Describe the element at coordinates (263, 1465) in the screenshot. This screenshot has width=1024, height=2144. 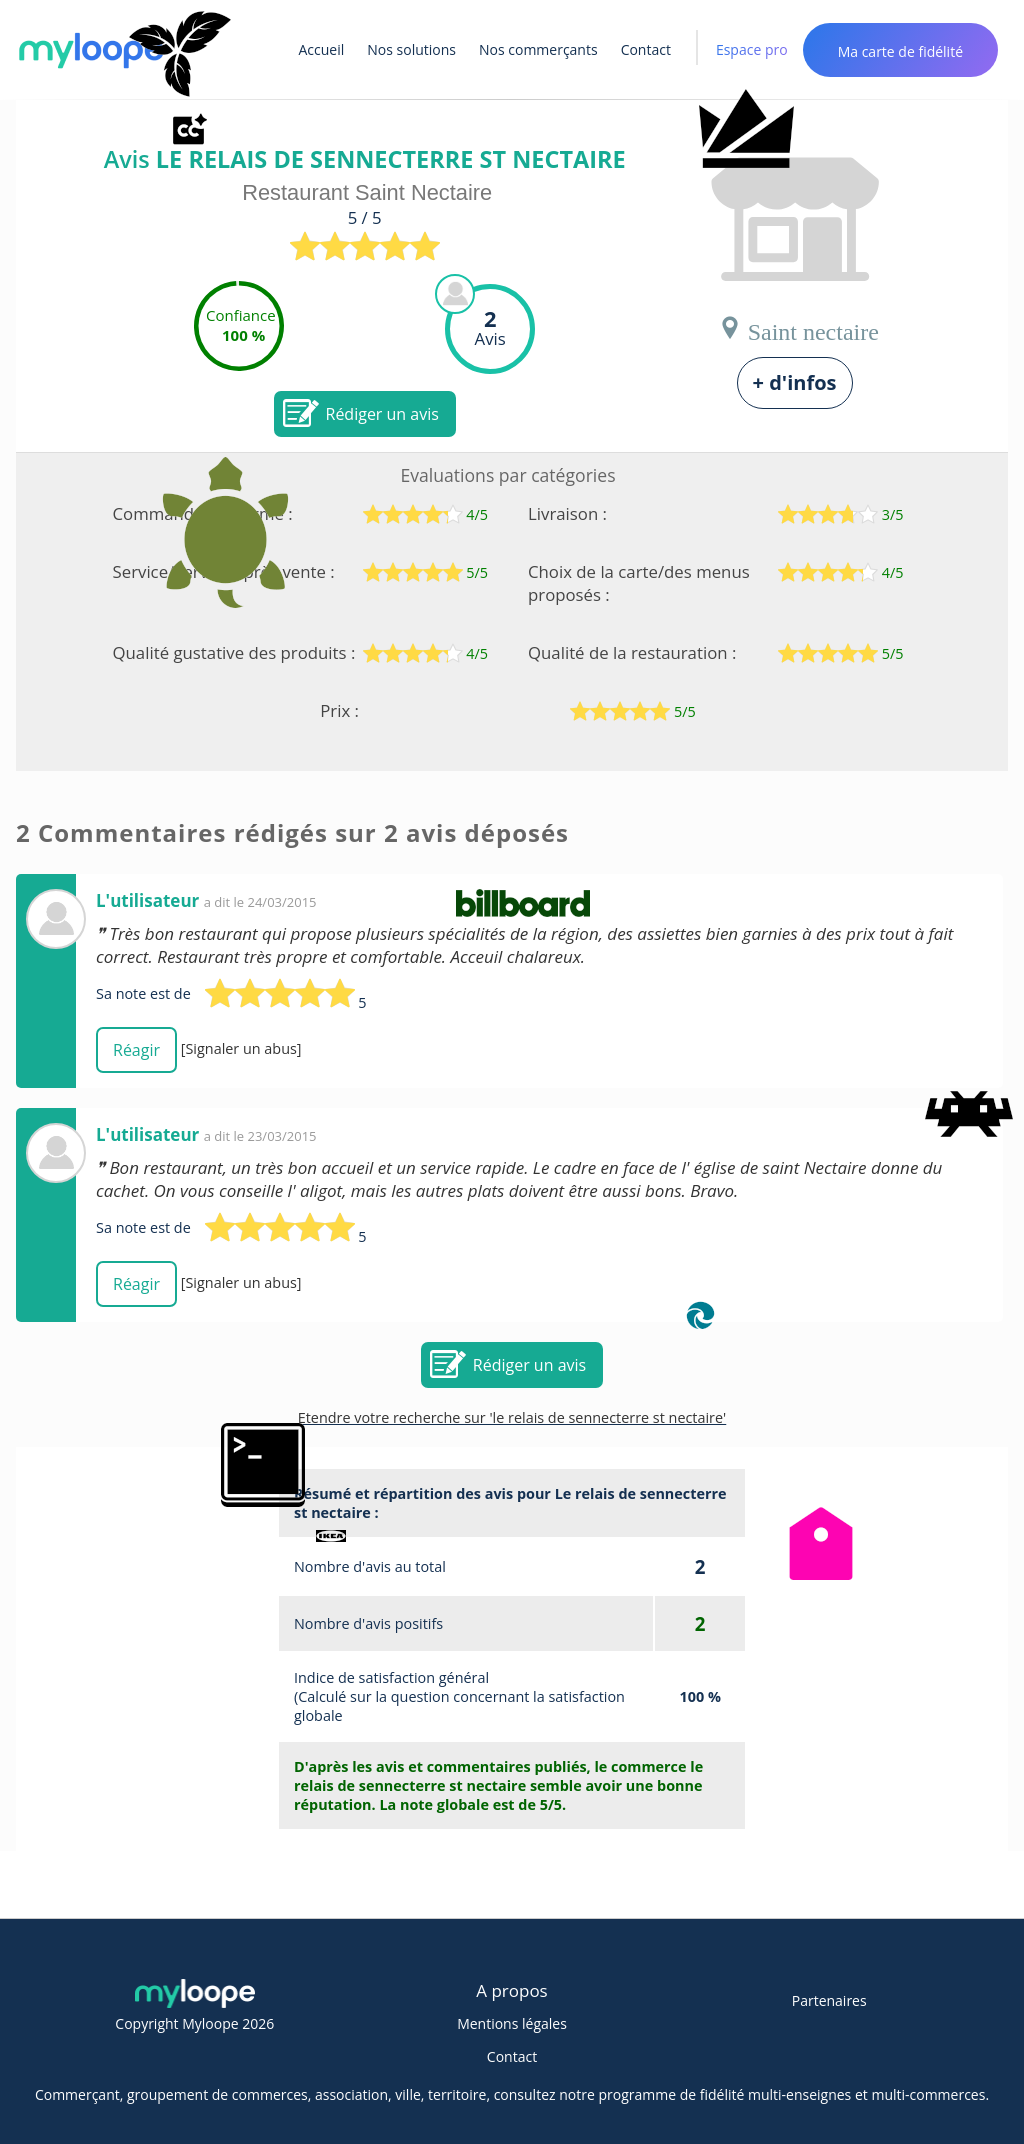
I see `open gnome terminal application` at that location.